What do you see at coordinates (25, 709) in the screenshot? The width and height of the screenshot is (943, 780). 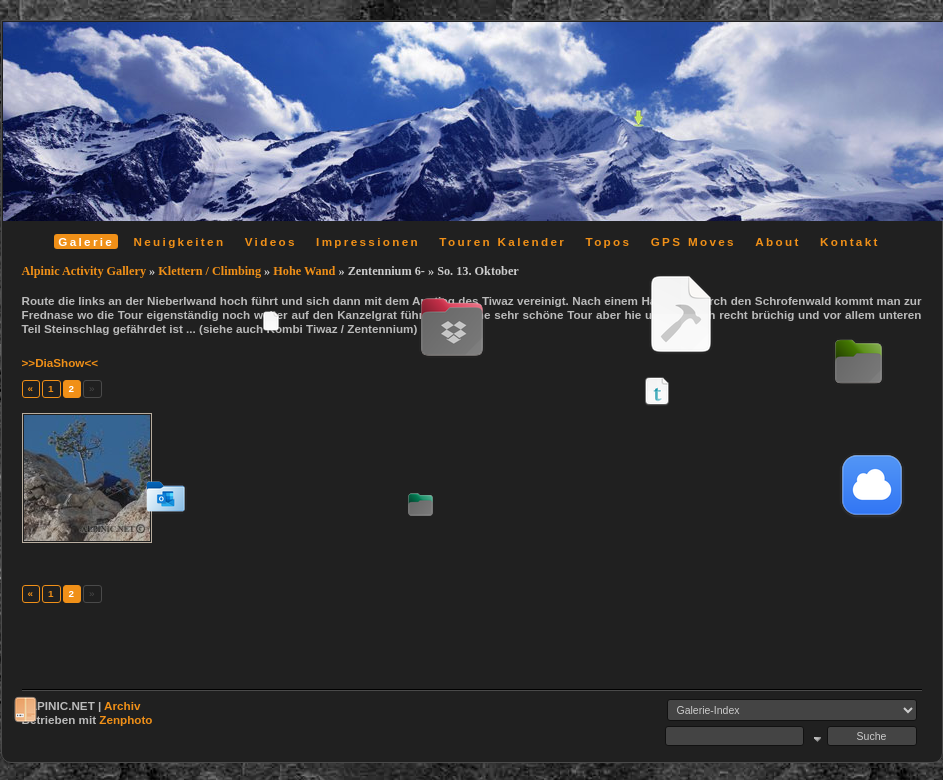 I see `compressed archive file type indicator` at bounding box center [25, 709].